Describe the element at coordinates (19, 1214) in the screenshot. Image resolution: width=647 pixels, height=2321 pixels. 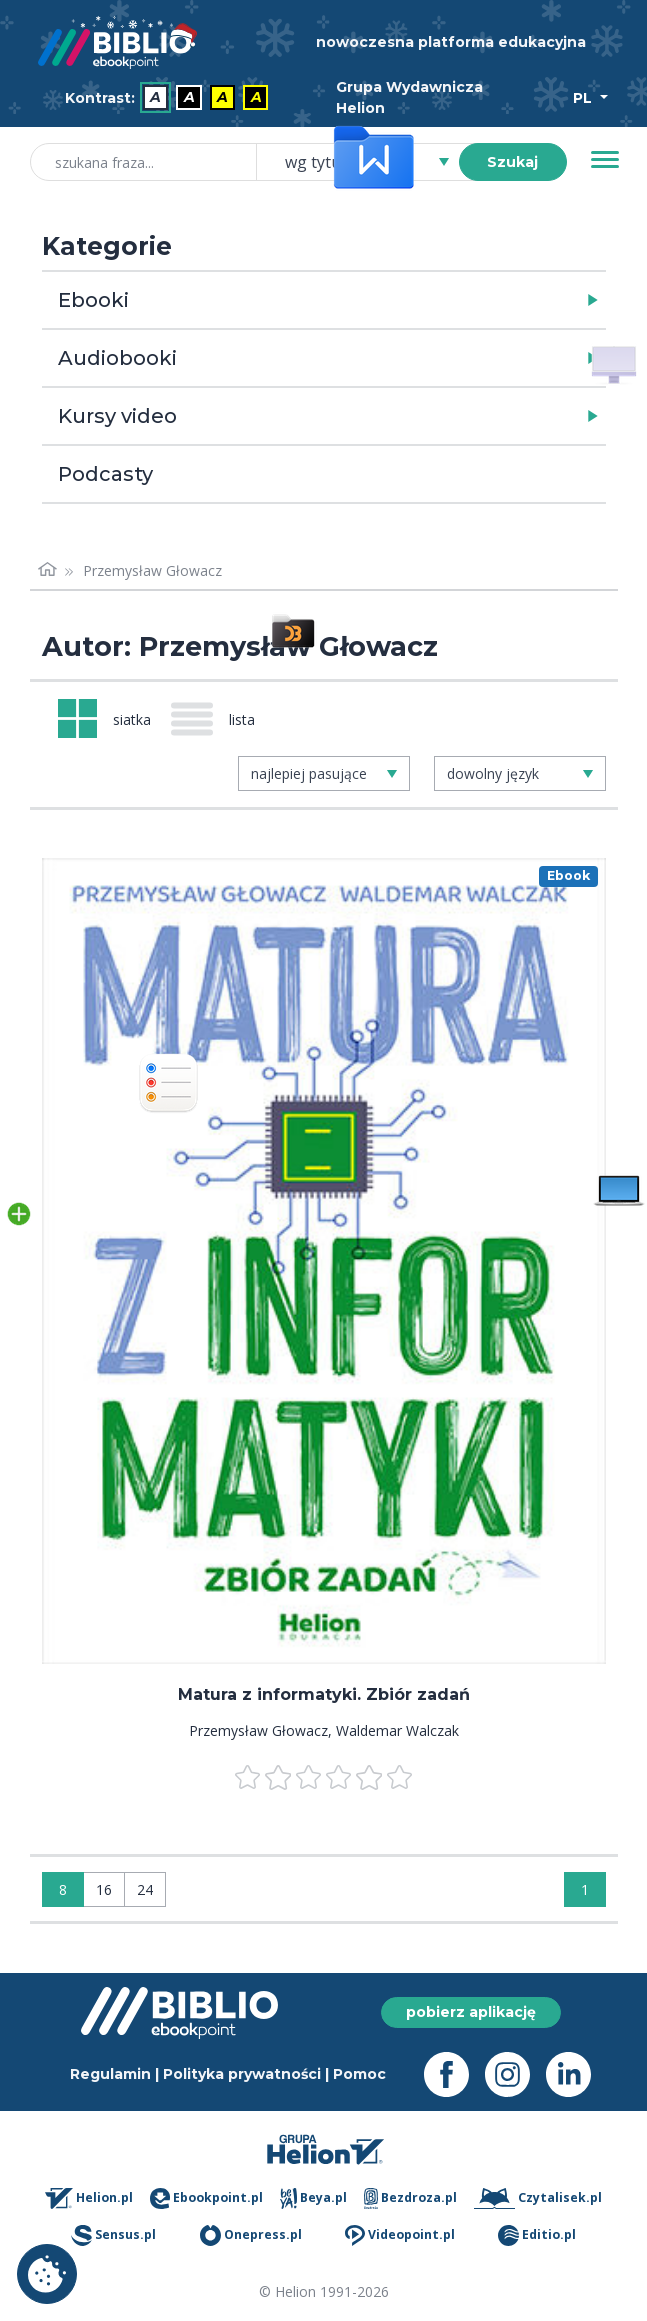
I see `add a new item to the list` at that location.